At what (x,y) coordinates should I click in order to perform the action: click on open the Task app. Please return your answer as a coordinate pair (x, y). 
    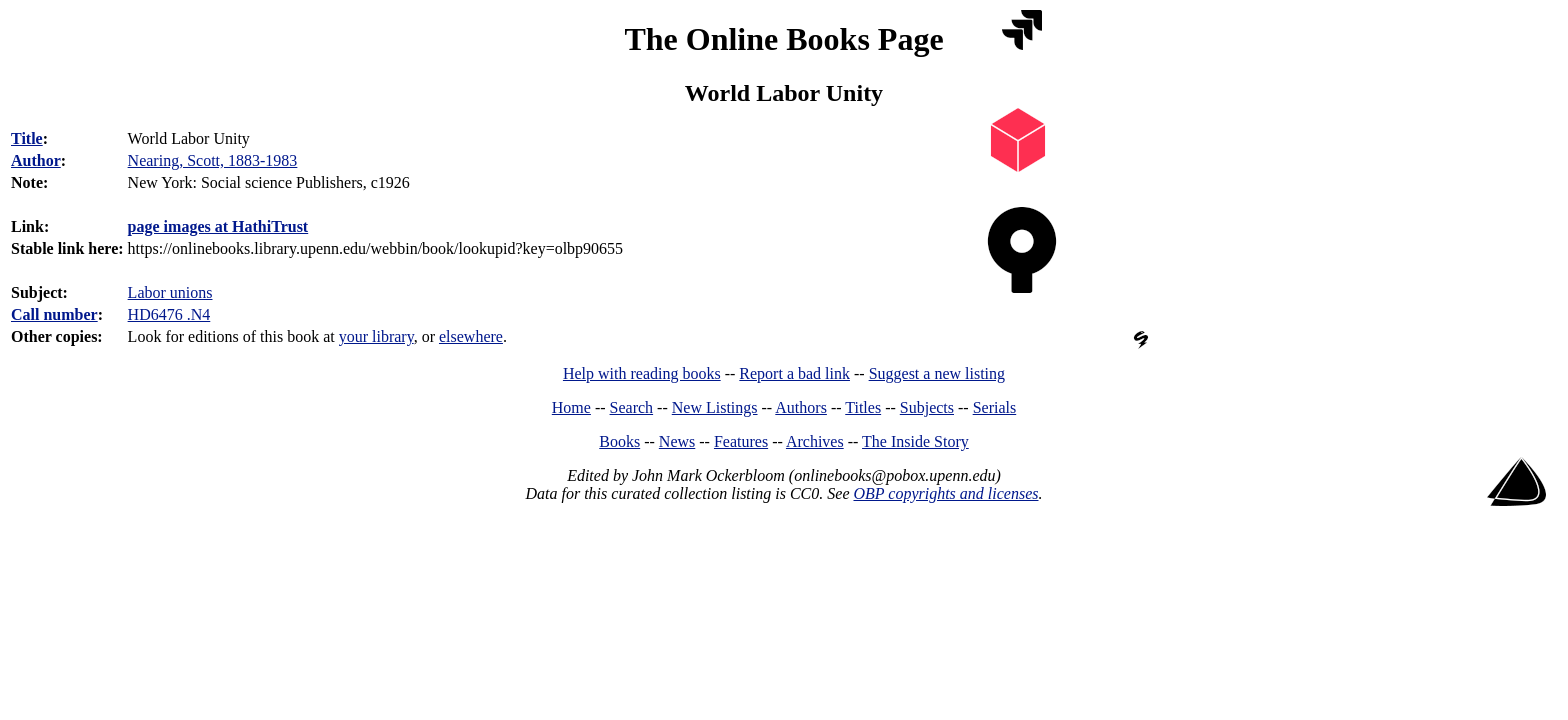
    Looking at the image, I should click on (1018, 140).